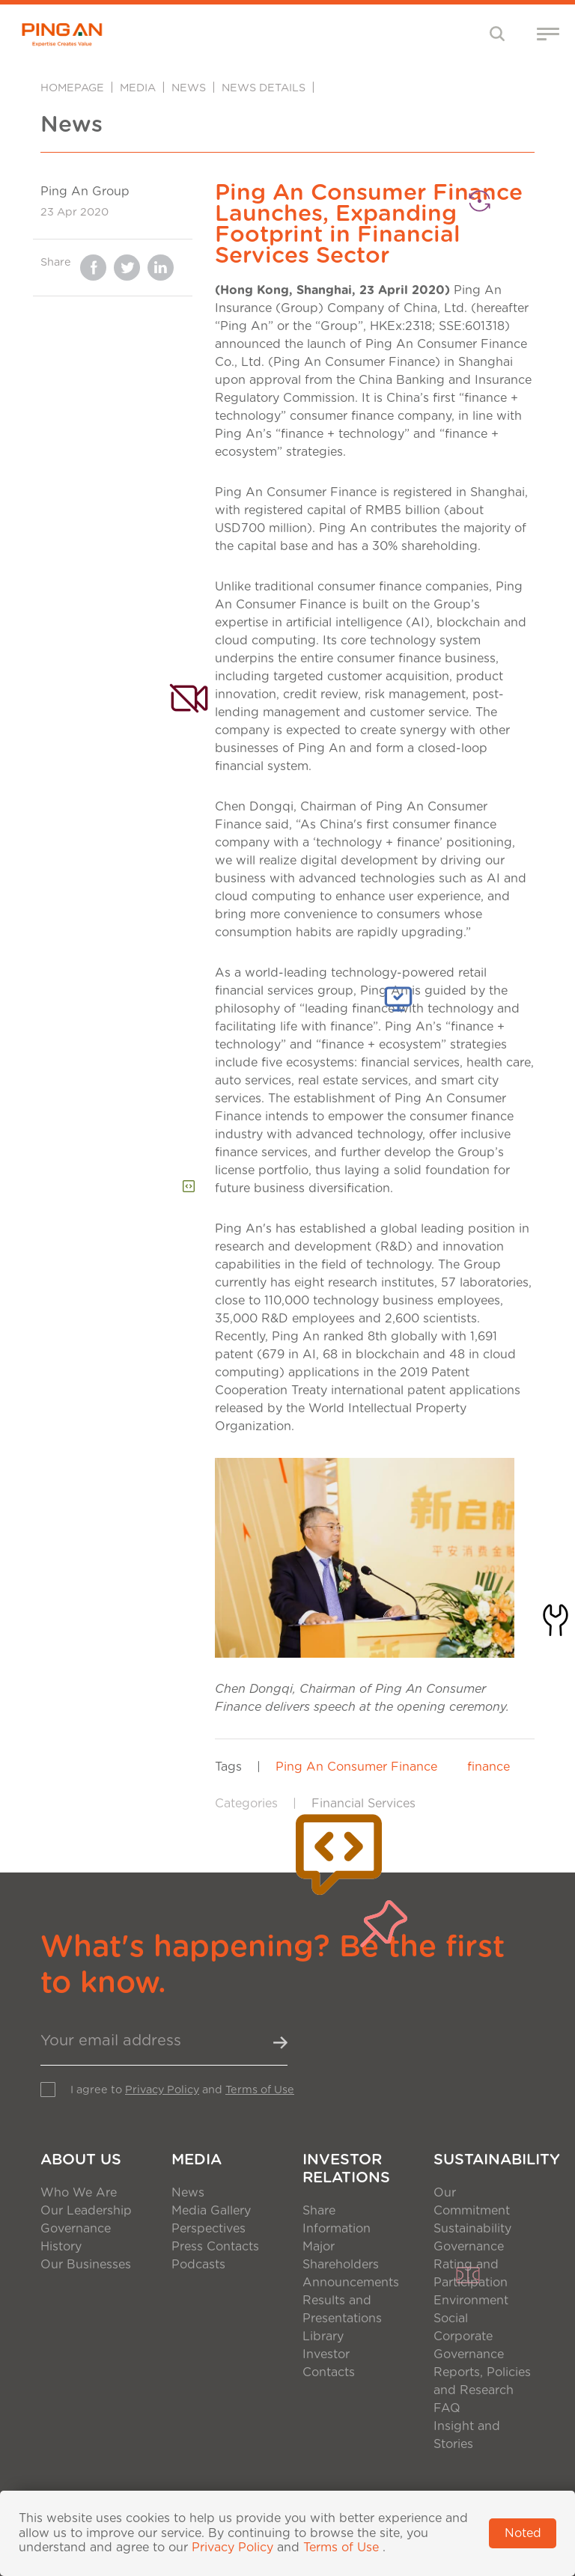  What do you see at coordinates (556, 1620) in the screenshot?
I see `access settings or configuration options` at bounding box center [556, 1620].